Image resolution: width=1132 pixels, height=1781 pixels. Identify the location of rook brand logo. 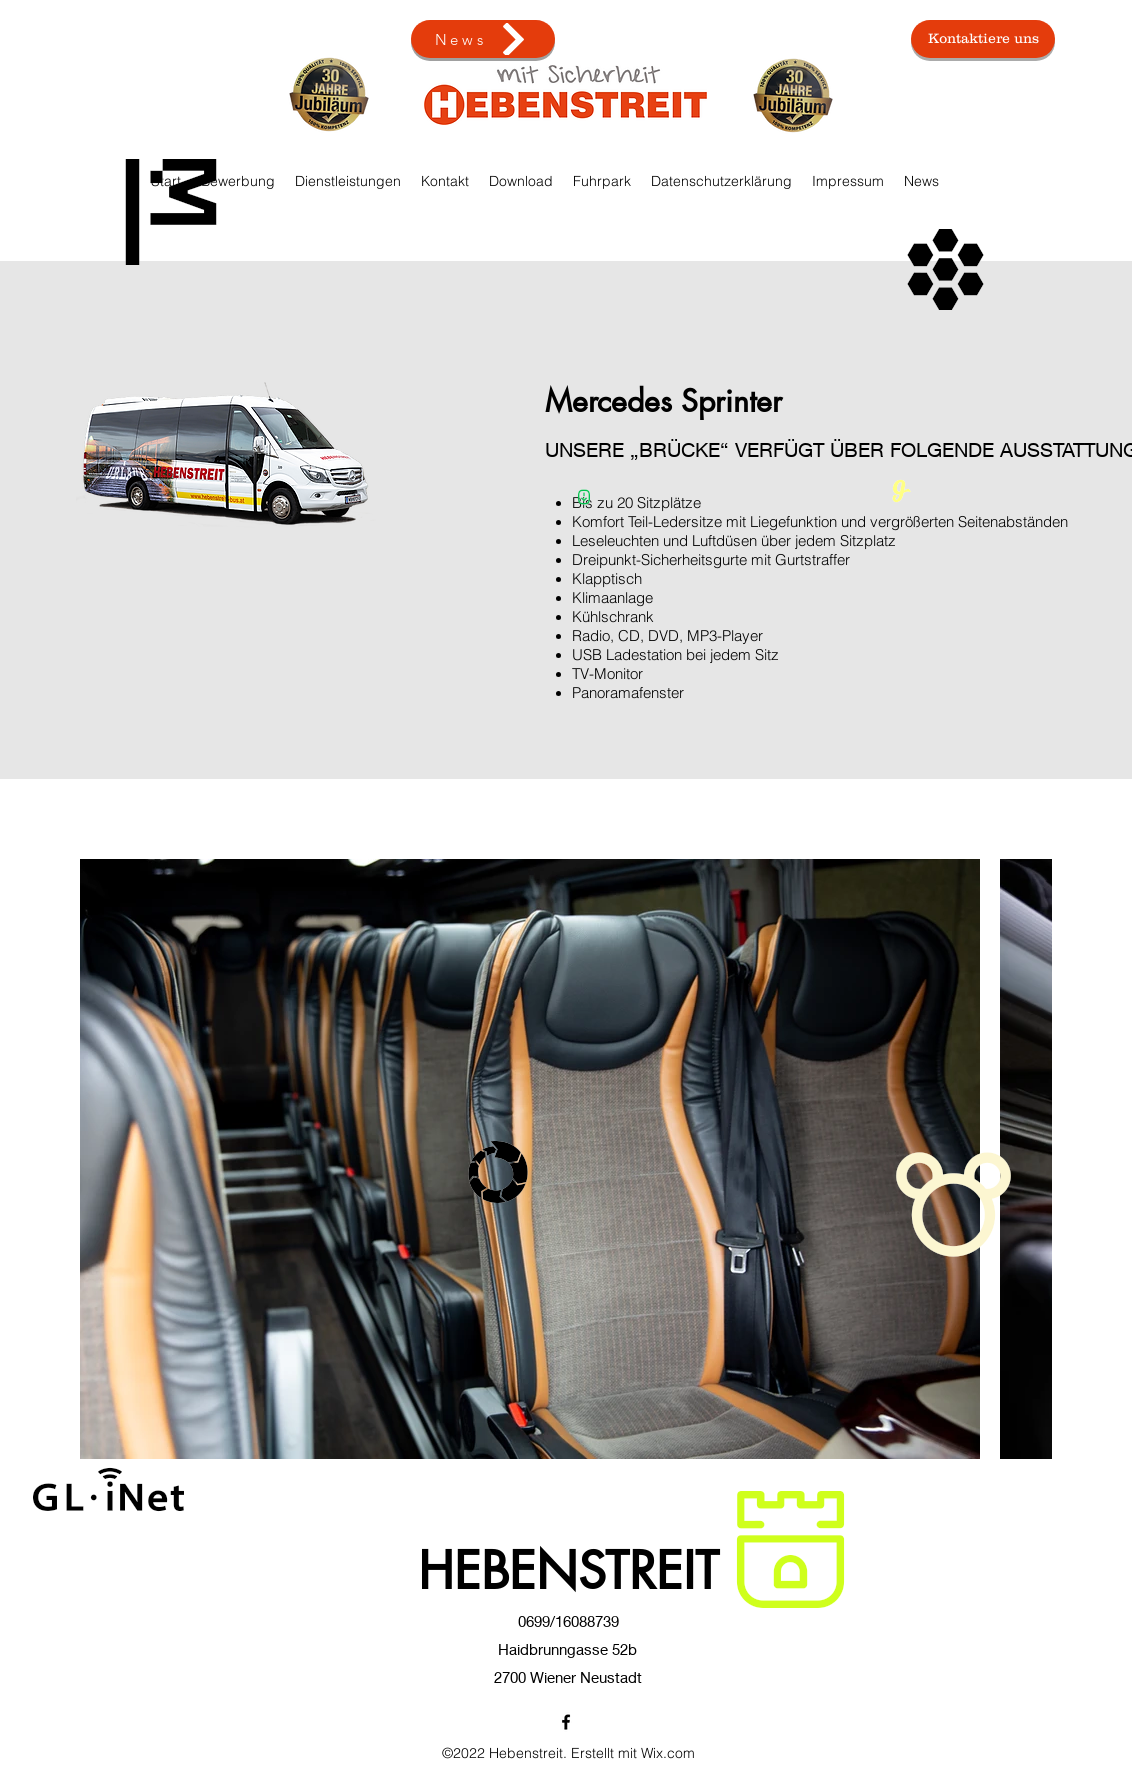
(790, 1549).